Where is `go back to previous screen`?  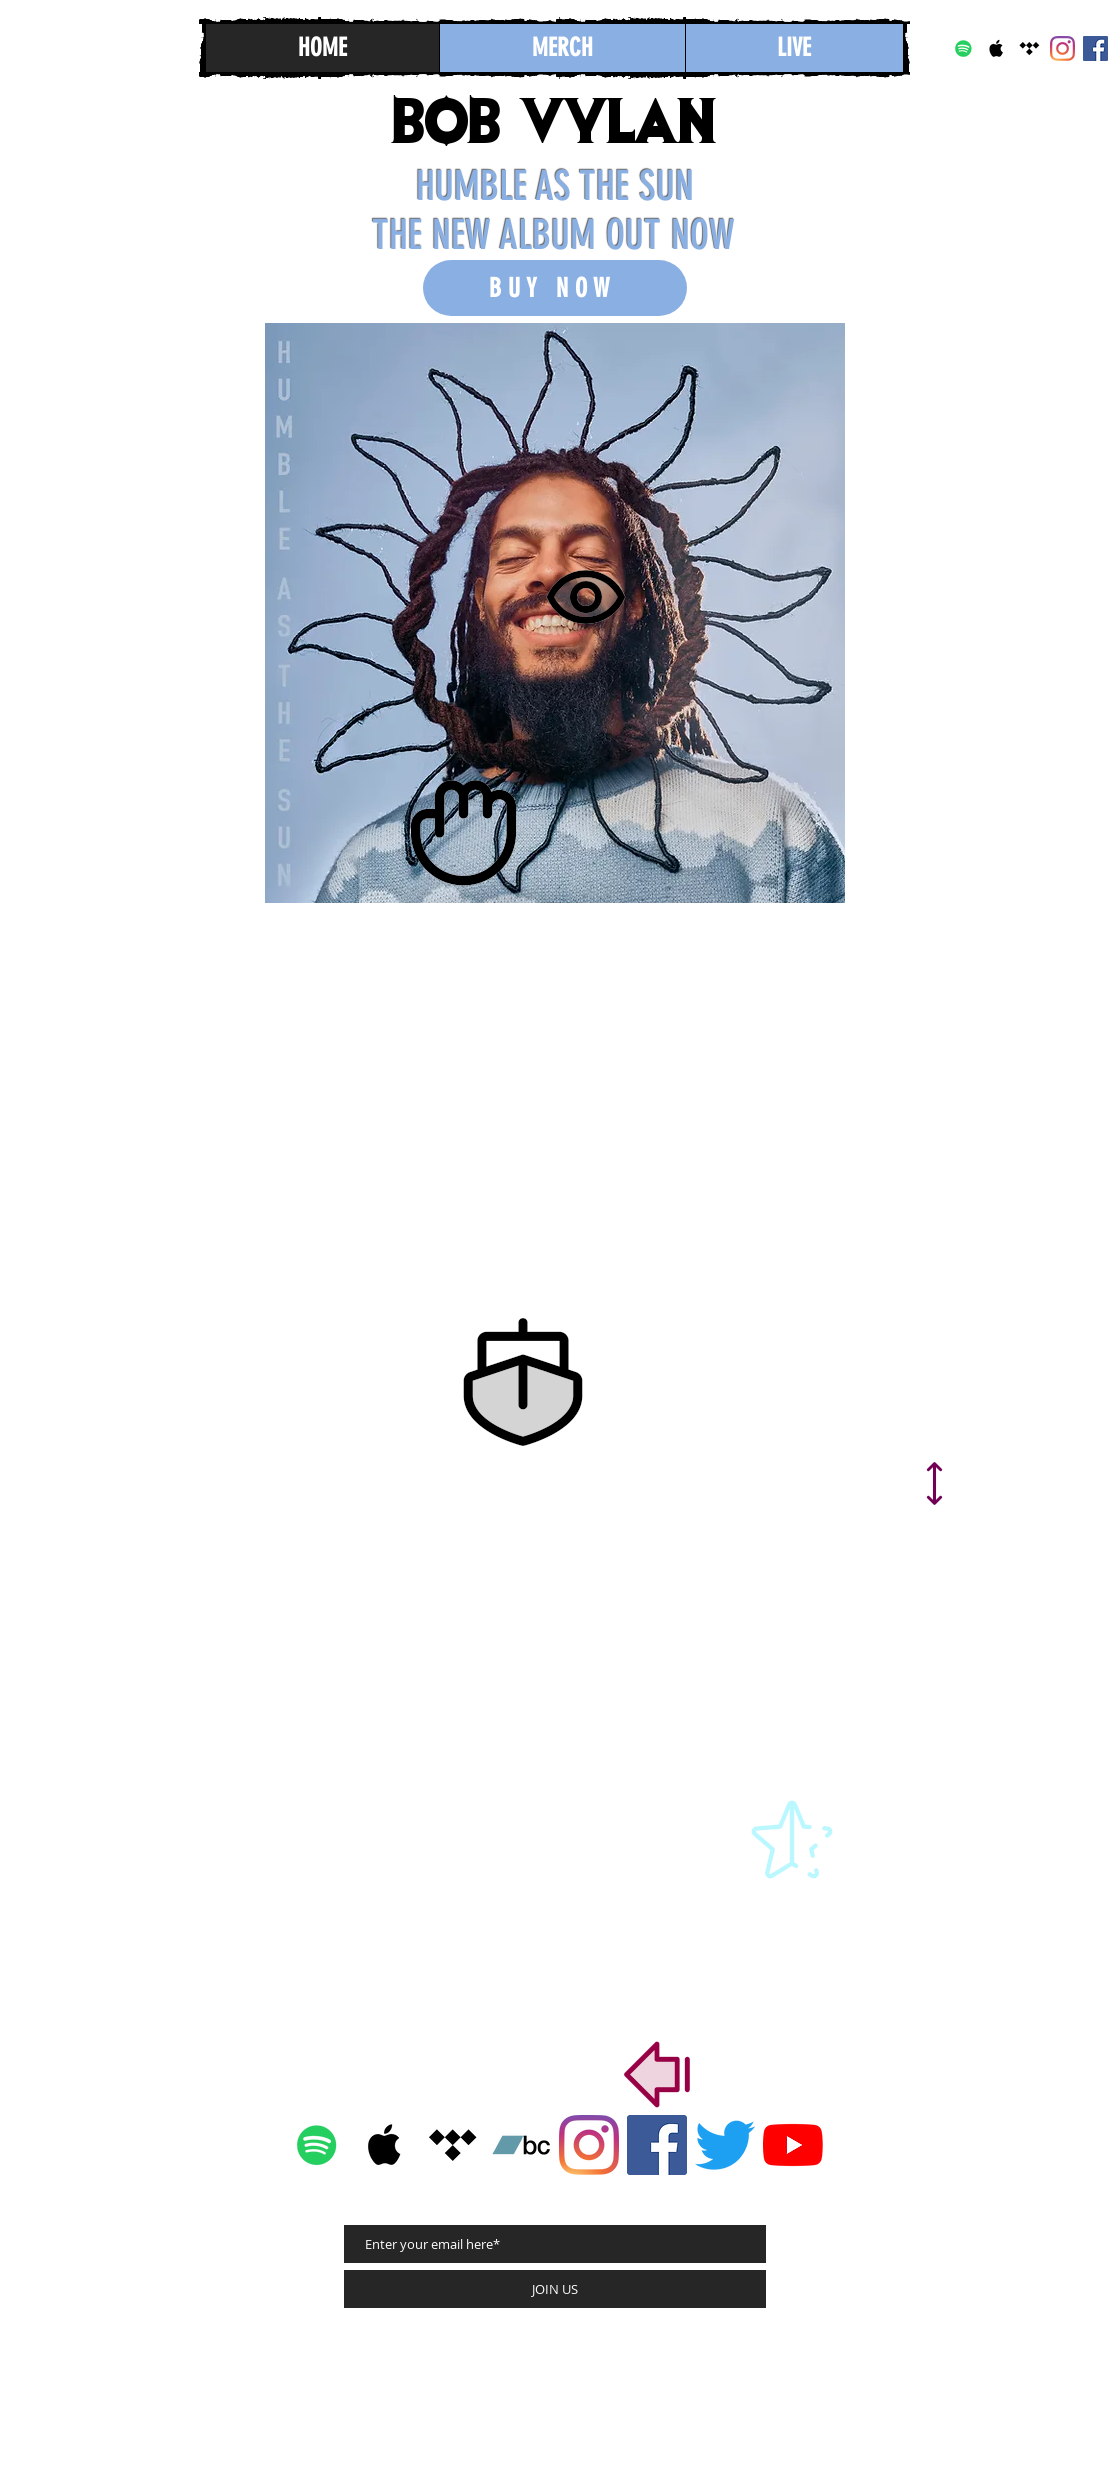
go back to previous screen is located at coordinates (659, 2074).